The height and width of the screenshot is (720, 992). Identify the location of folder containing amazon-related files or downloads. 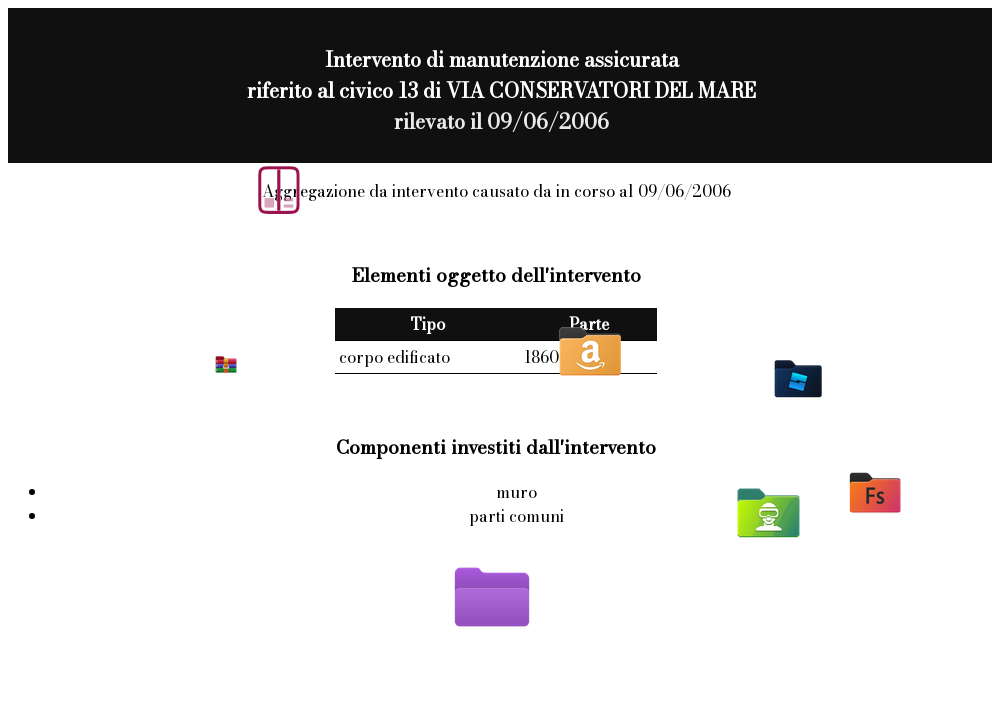
(590, 353).